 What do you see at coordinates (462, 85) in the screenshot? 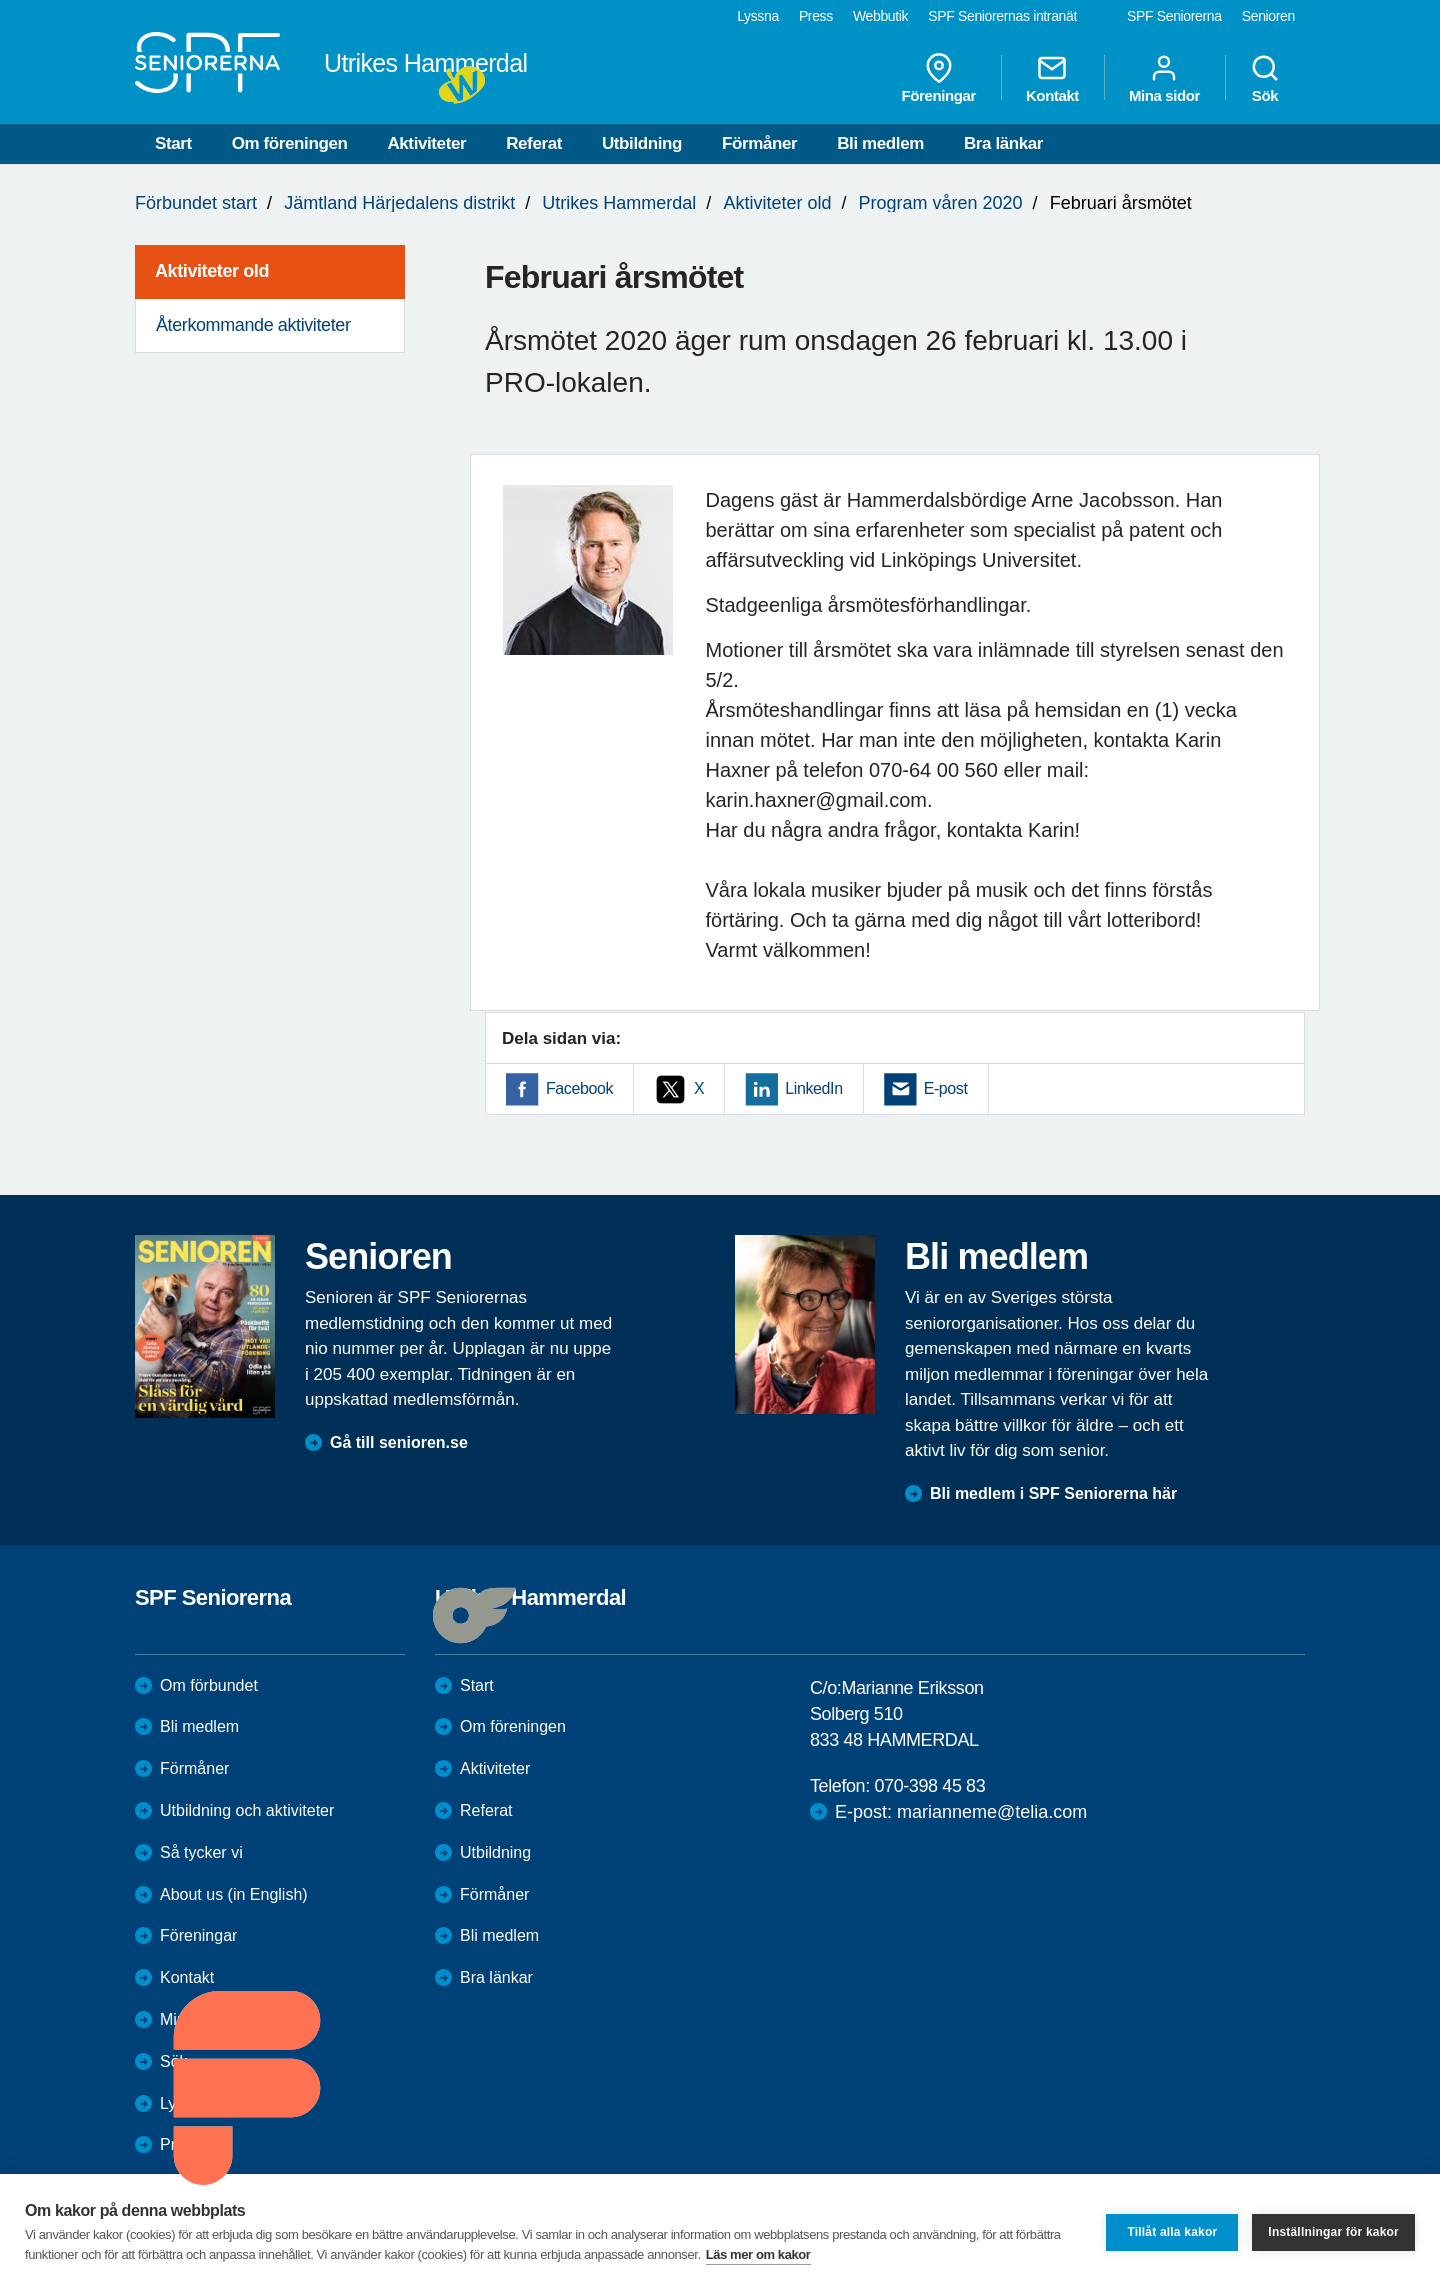
I see `visit weasyl artist community website` at bounding box center [462, 85].